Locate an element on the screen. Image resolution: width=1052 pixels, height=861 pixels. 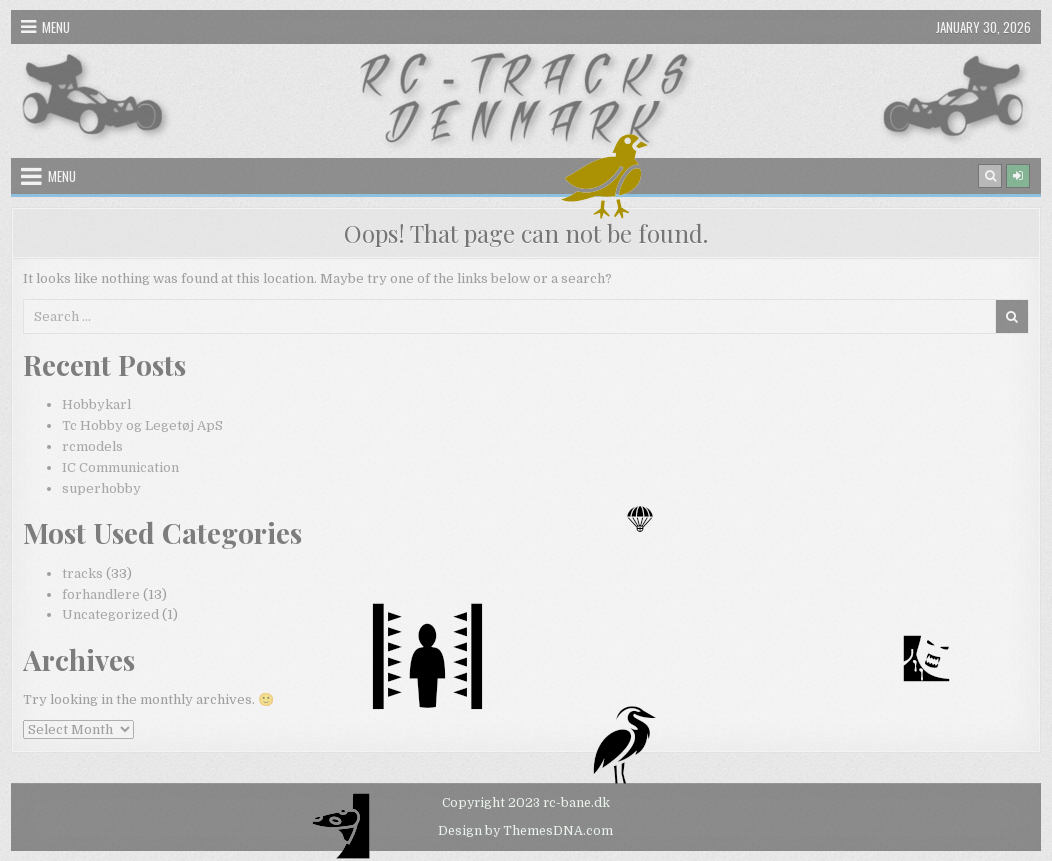
indicates a foraging or mushroom gathering activity is located at coordinates (337, 826).